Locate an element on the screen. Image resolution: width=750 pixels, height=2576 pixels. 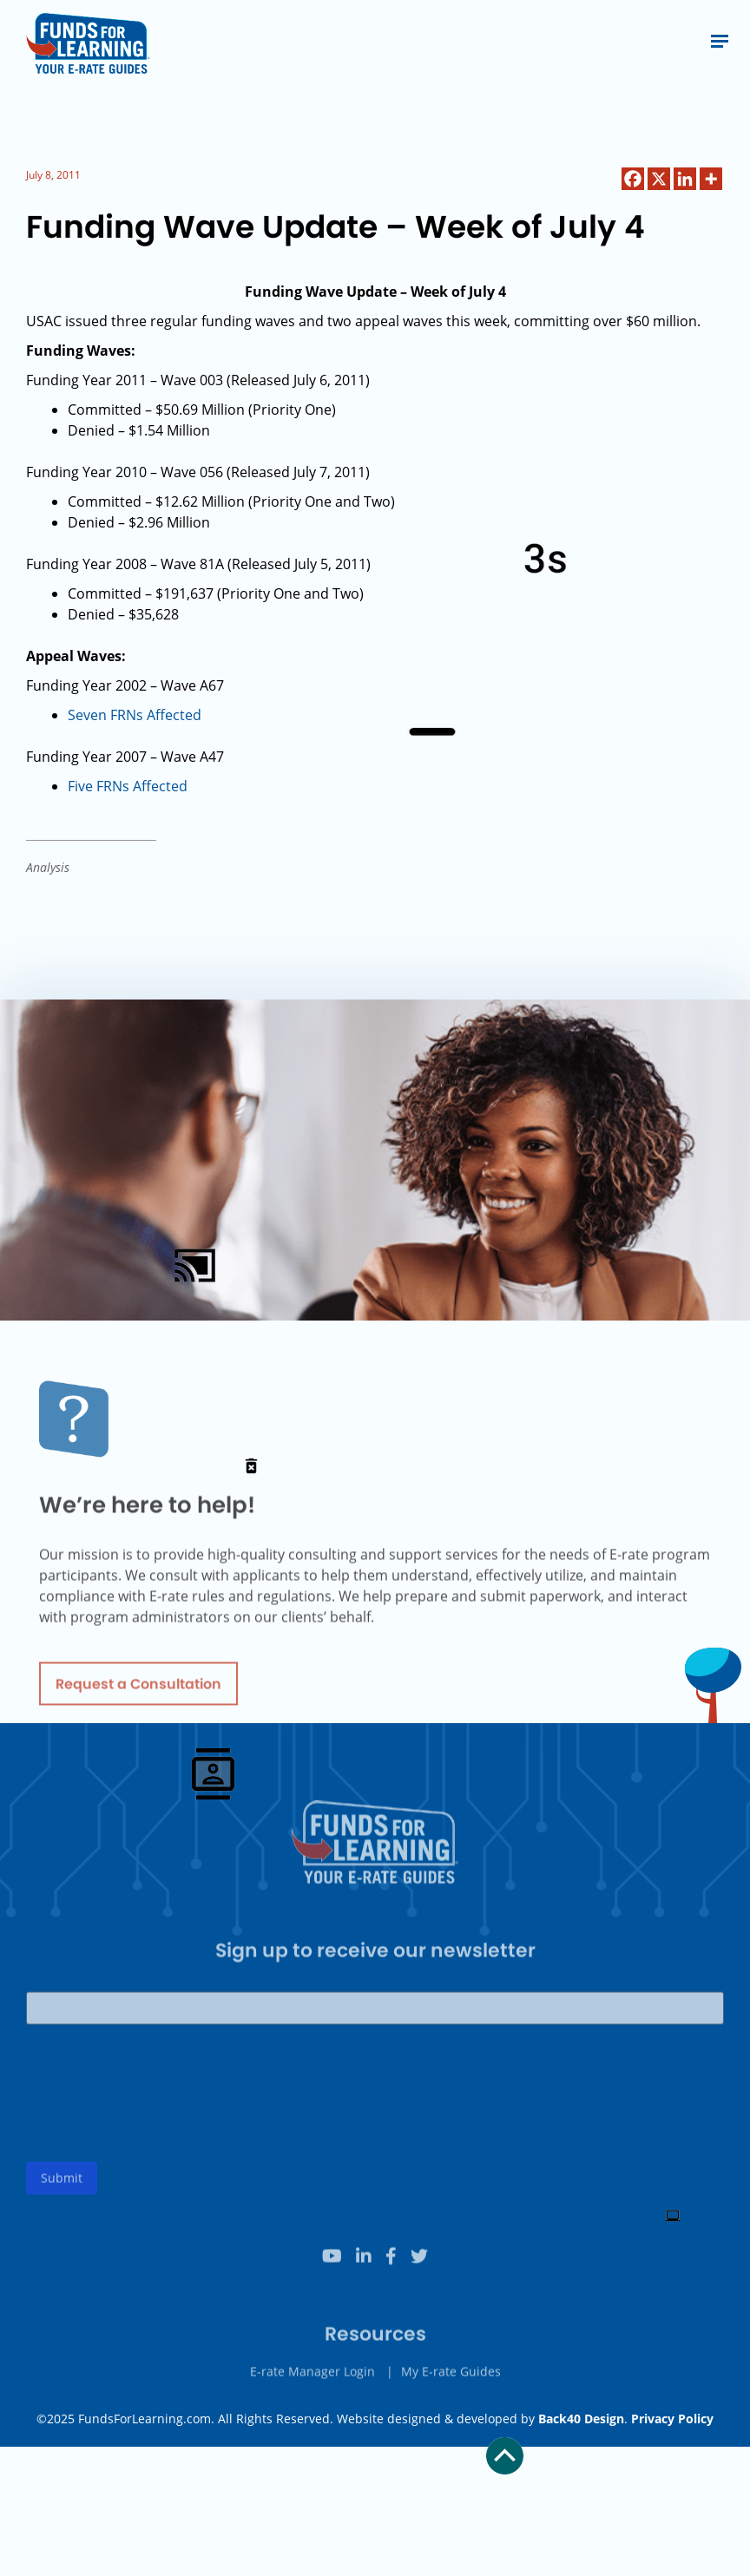
indicates active casting connection to a display is located at coordinates (194, 1265).